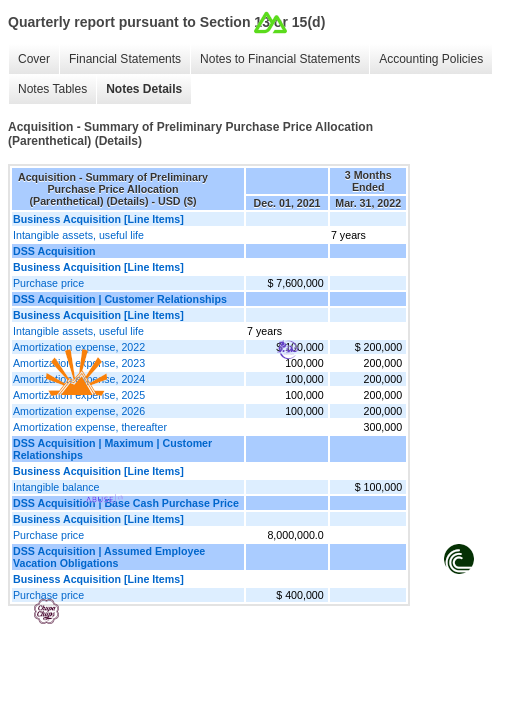 This screenshot has width=519, height=720. What do you see at coordinates (104, 499) in the screenshot?
I see `visit abuse.ch website` at bounding box center [104, 499].